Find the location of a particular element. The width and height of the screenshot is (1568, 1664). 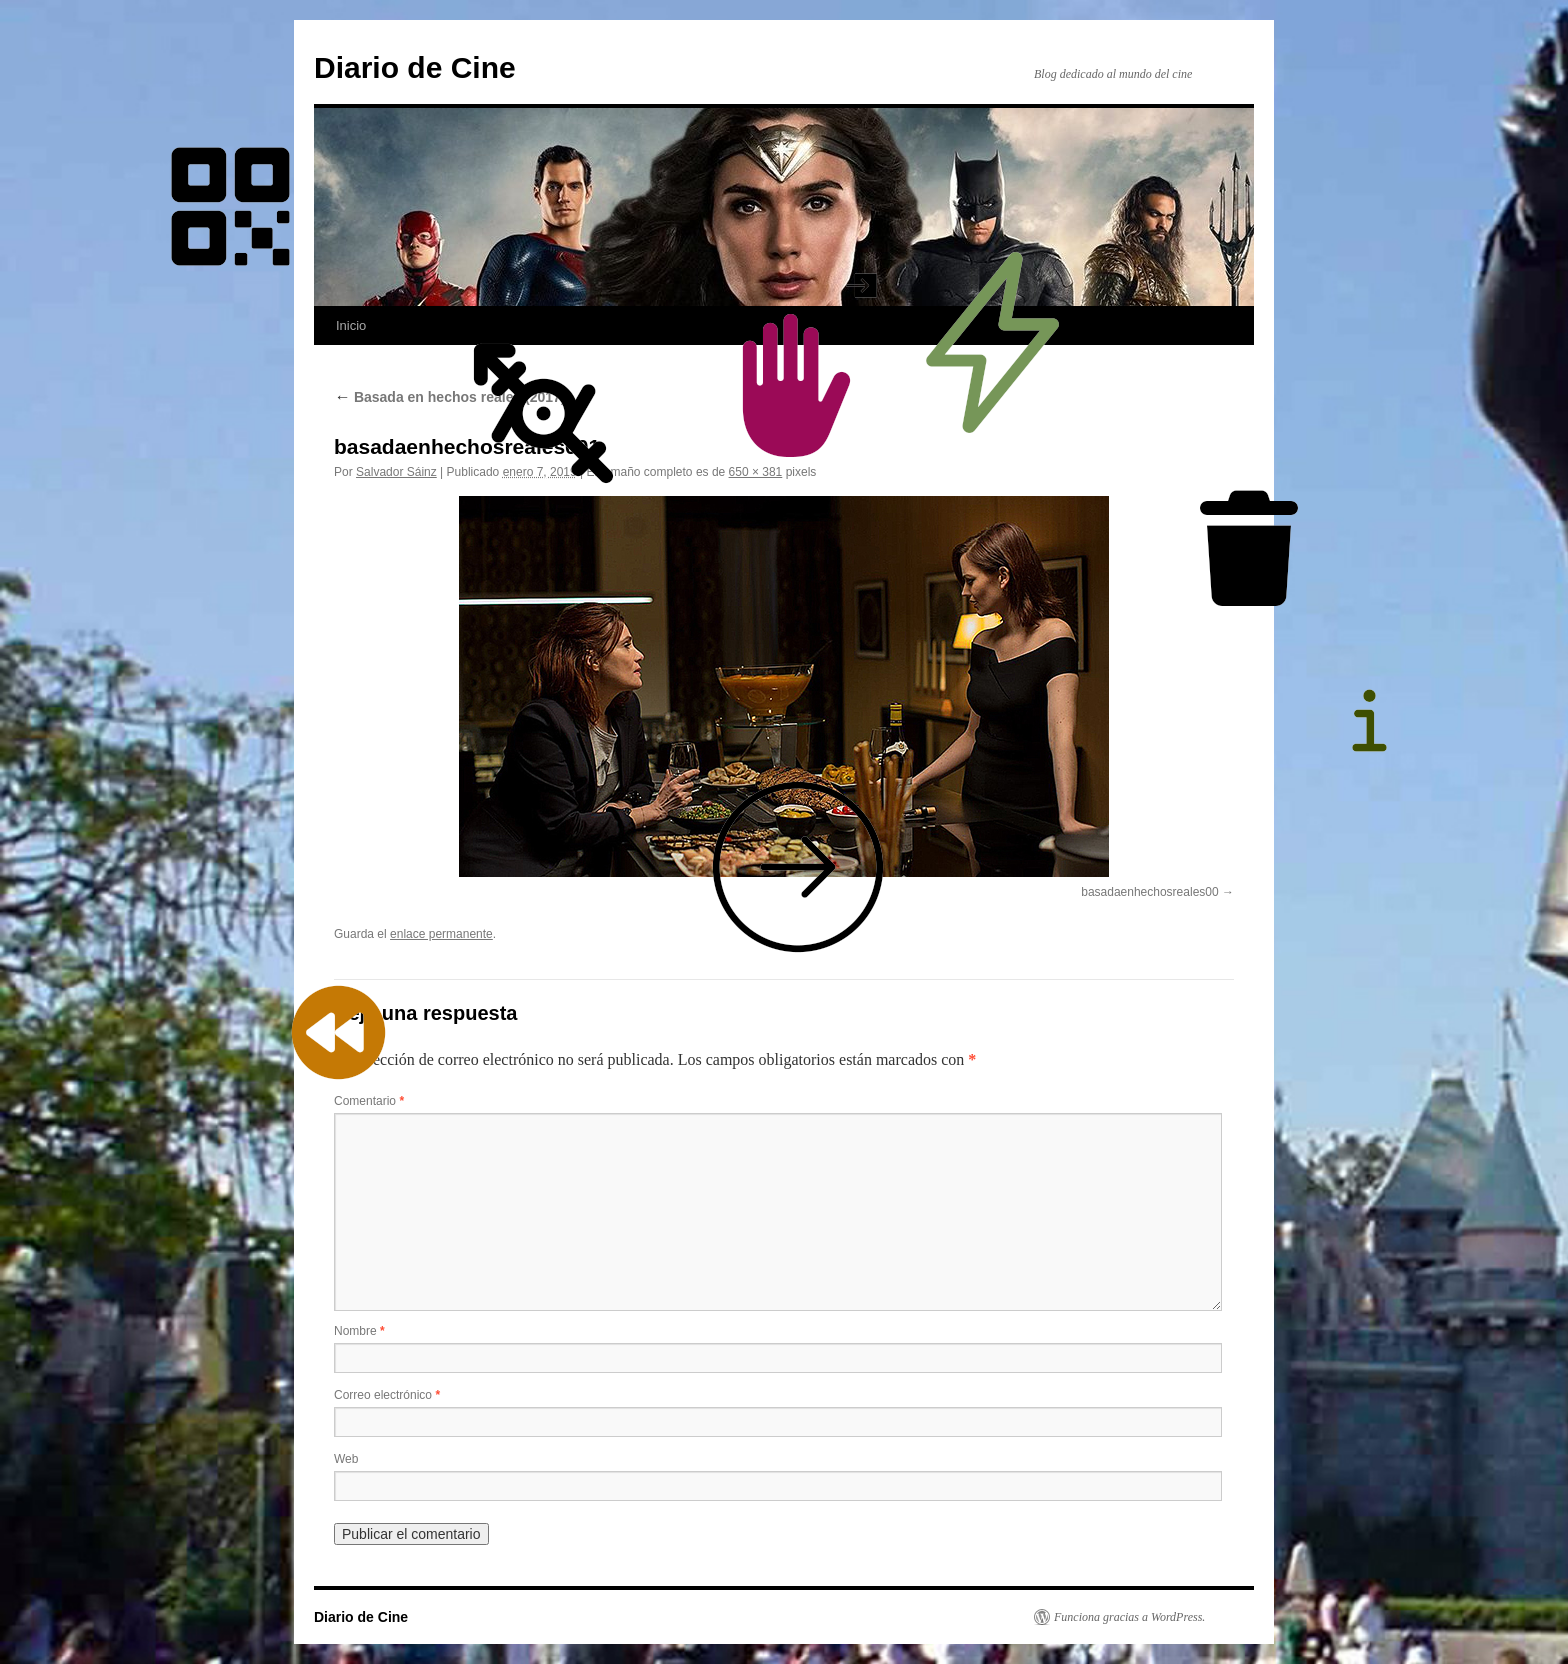

log in or sign in to your account is located at coordinates (861, 285).